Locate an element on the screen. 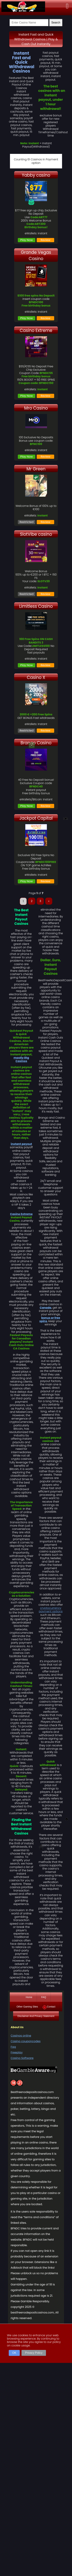 The width and height of the screenshot is (72, 2576). express gratitude or thanks is located at coordinates (45, 1254).